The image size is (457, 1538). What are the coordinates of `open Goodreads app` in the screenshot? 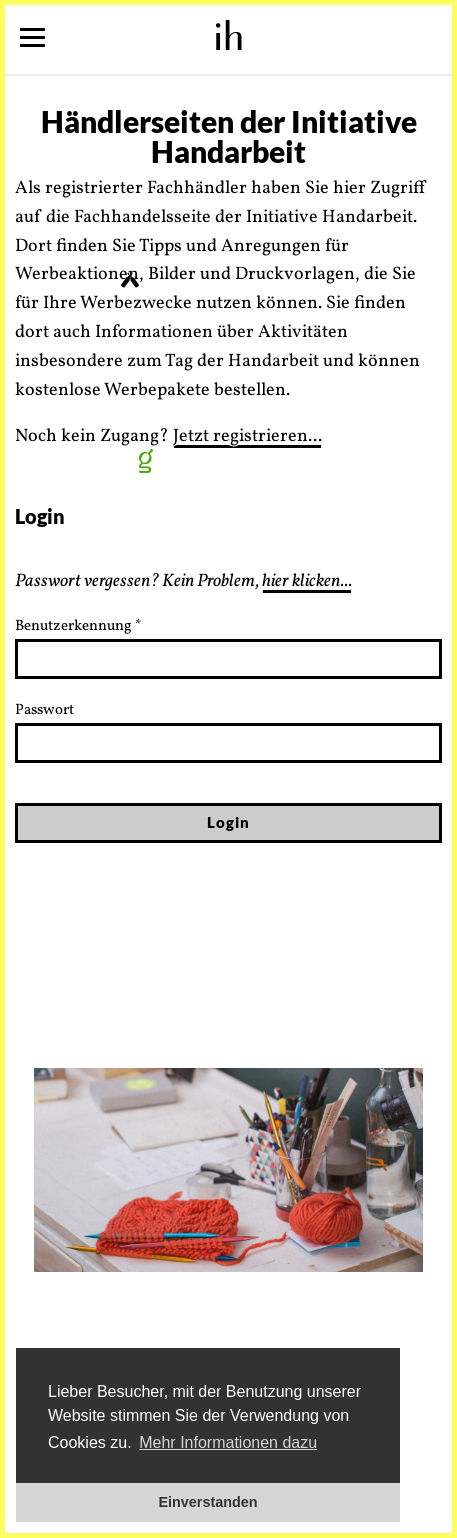 It's located at (146, 461).